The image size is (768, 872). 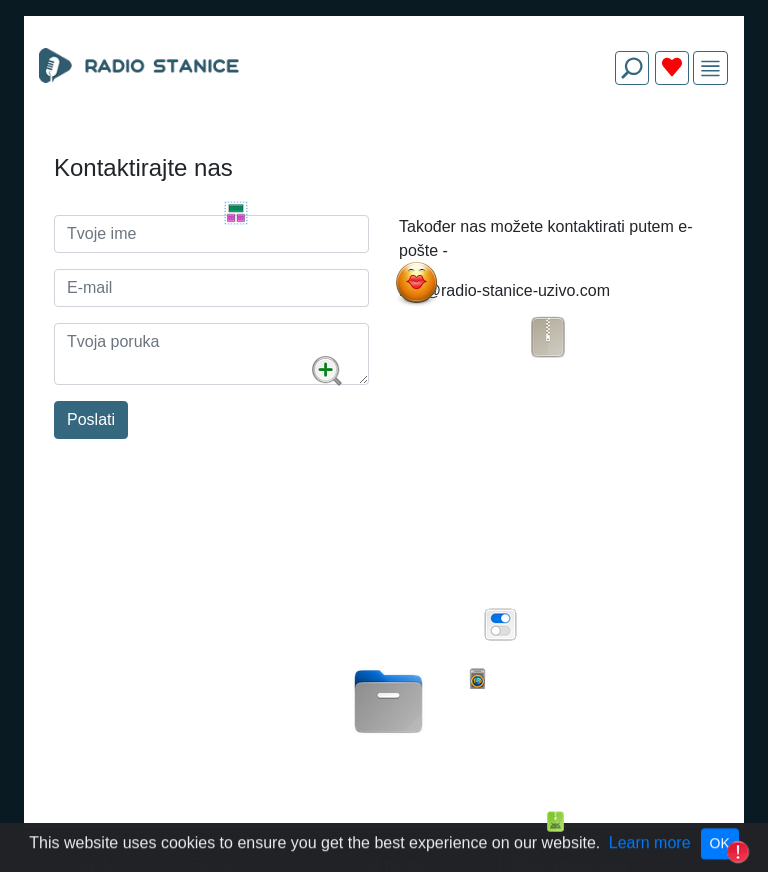 I want to click on configure RAID 10 storage array settings, so click(x=477, y=678).